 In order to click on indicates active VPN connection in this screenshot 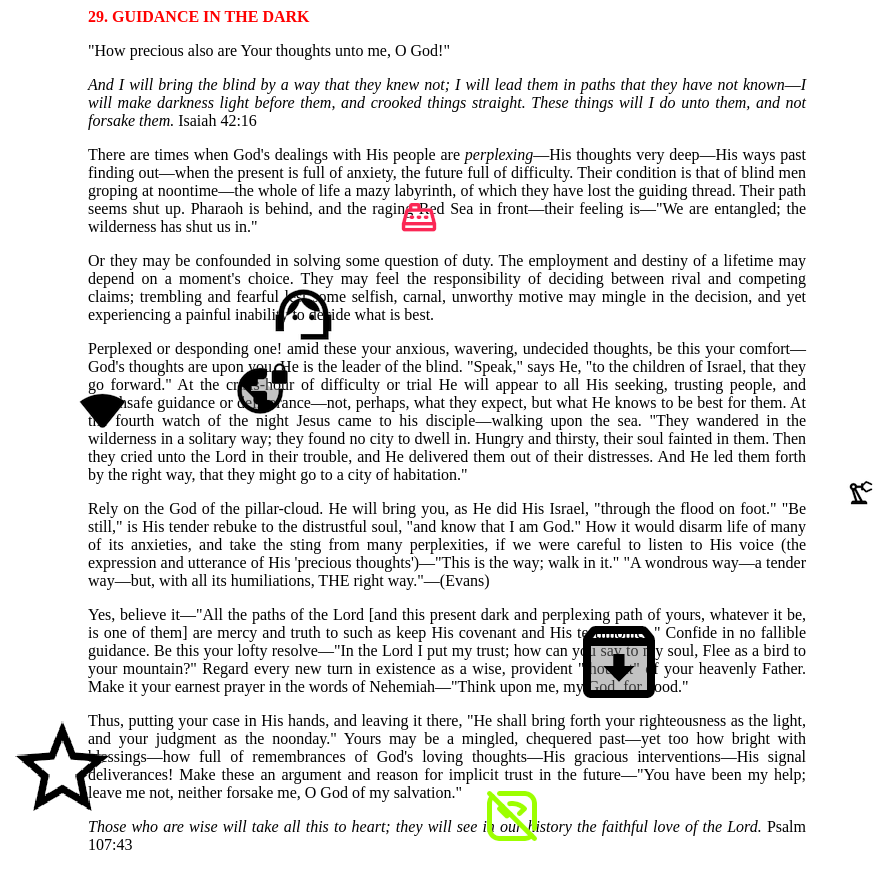, I will do `click(262, 388)`.